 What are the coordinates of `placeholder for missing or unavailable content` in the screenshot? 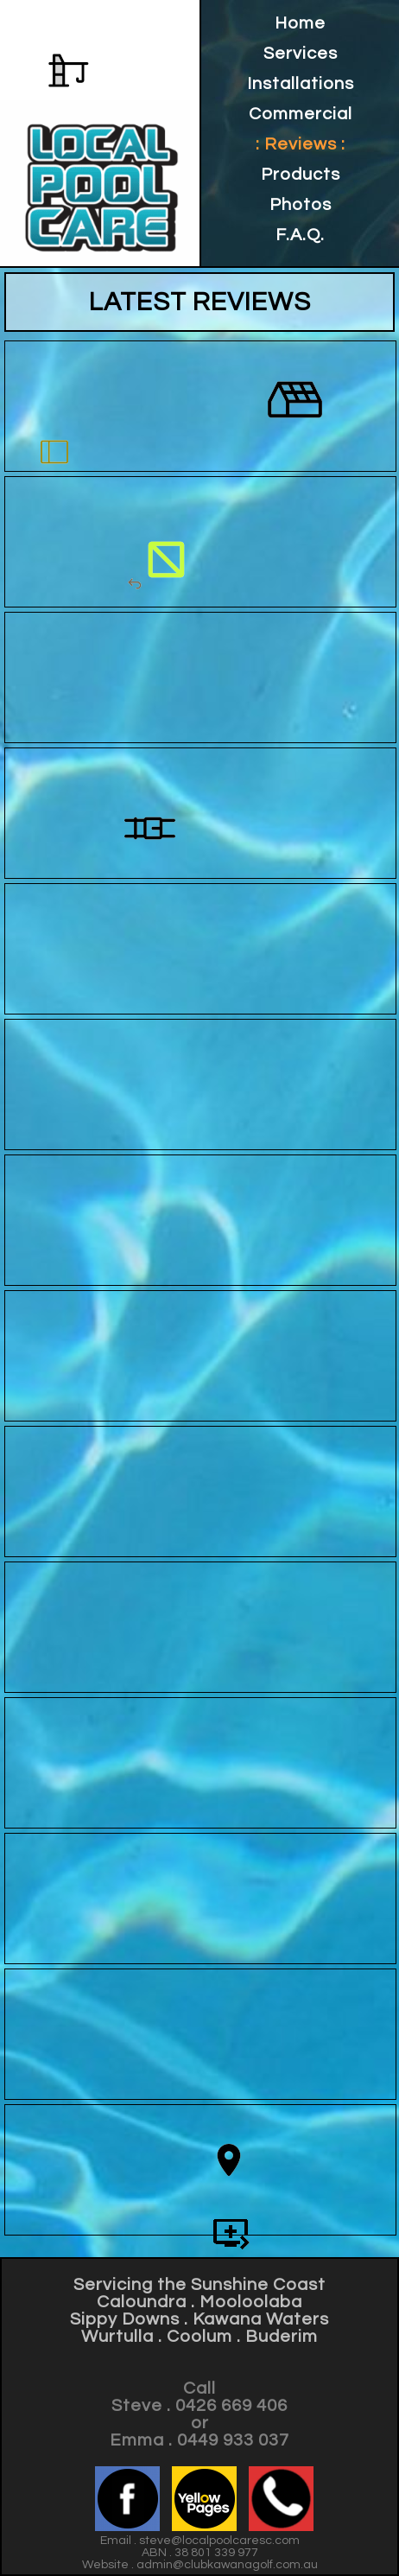 It's located at (166, 559).